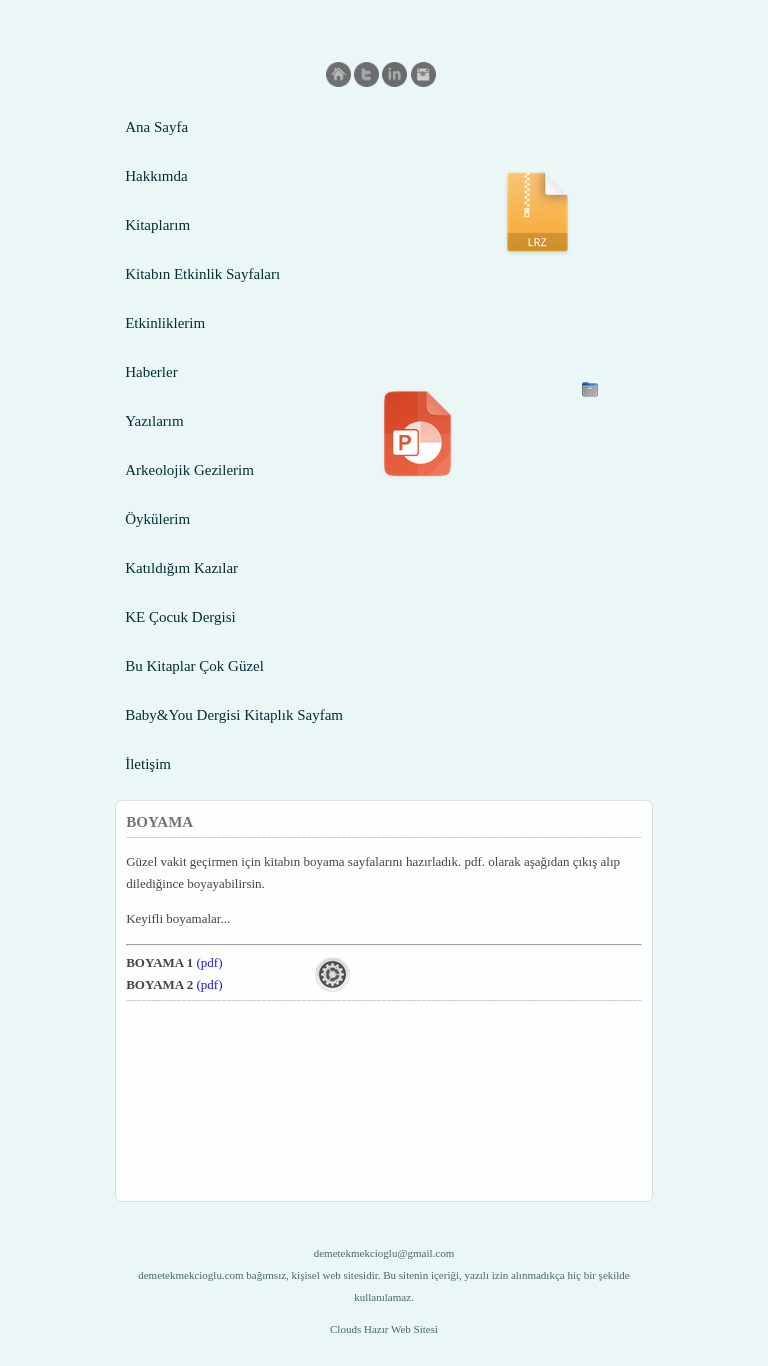 The width and height of the screenshot is (768, 1366). What do you see at coordinates (332, 974) in the screenshot?
I see `view or edit document properties` at bounding box center [332, 974].